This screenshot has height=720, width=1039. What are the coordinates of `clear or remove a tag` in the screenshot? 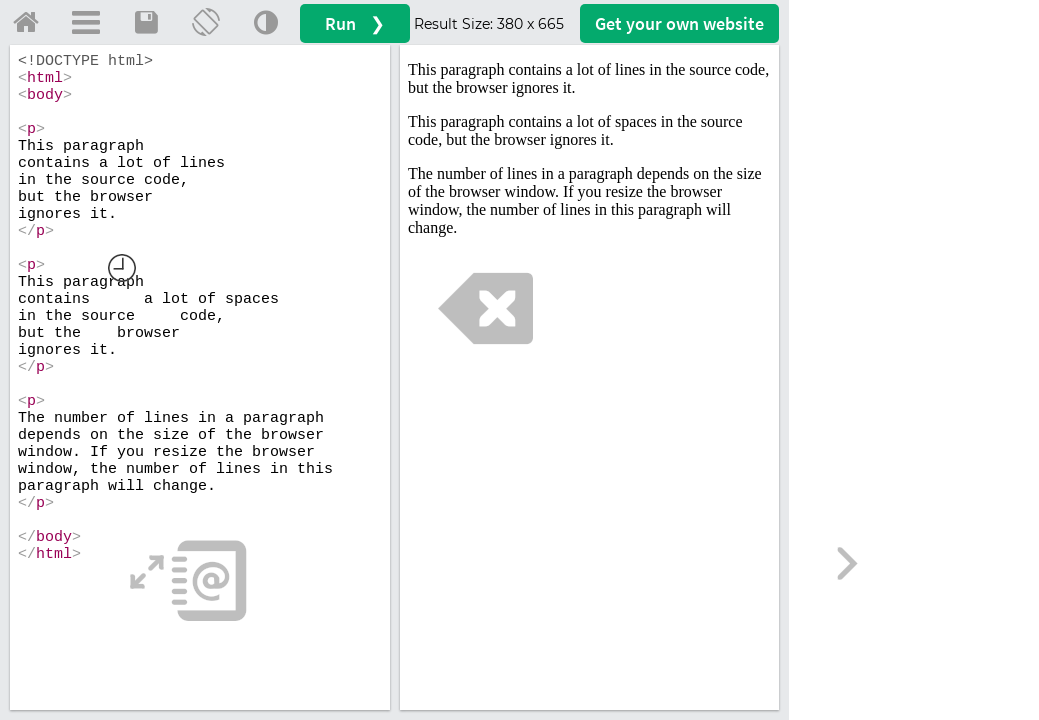 It's located at (485, 308).